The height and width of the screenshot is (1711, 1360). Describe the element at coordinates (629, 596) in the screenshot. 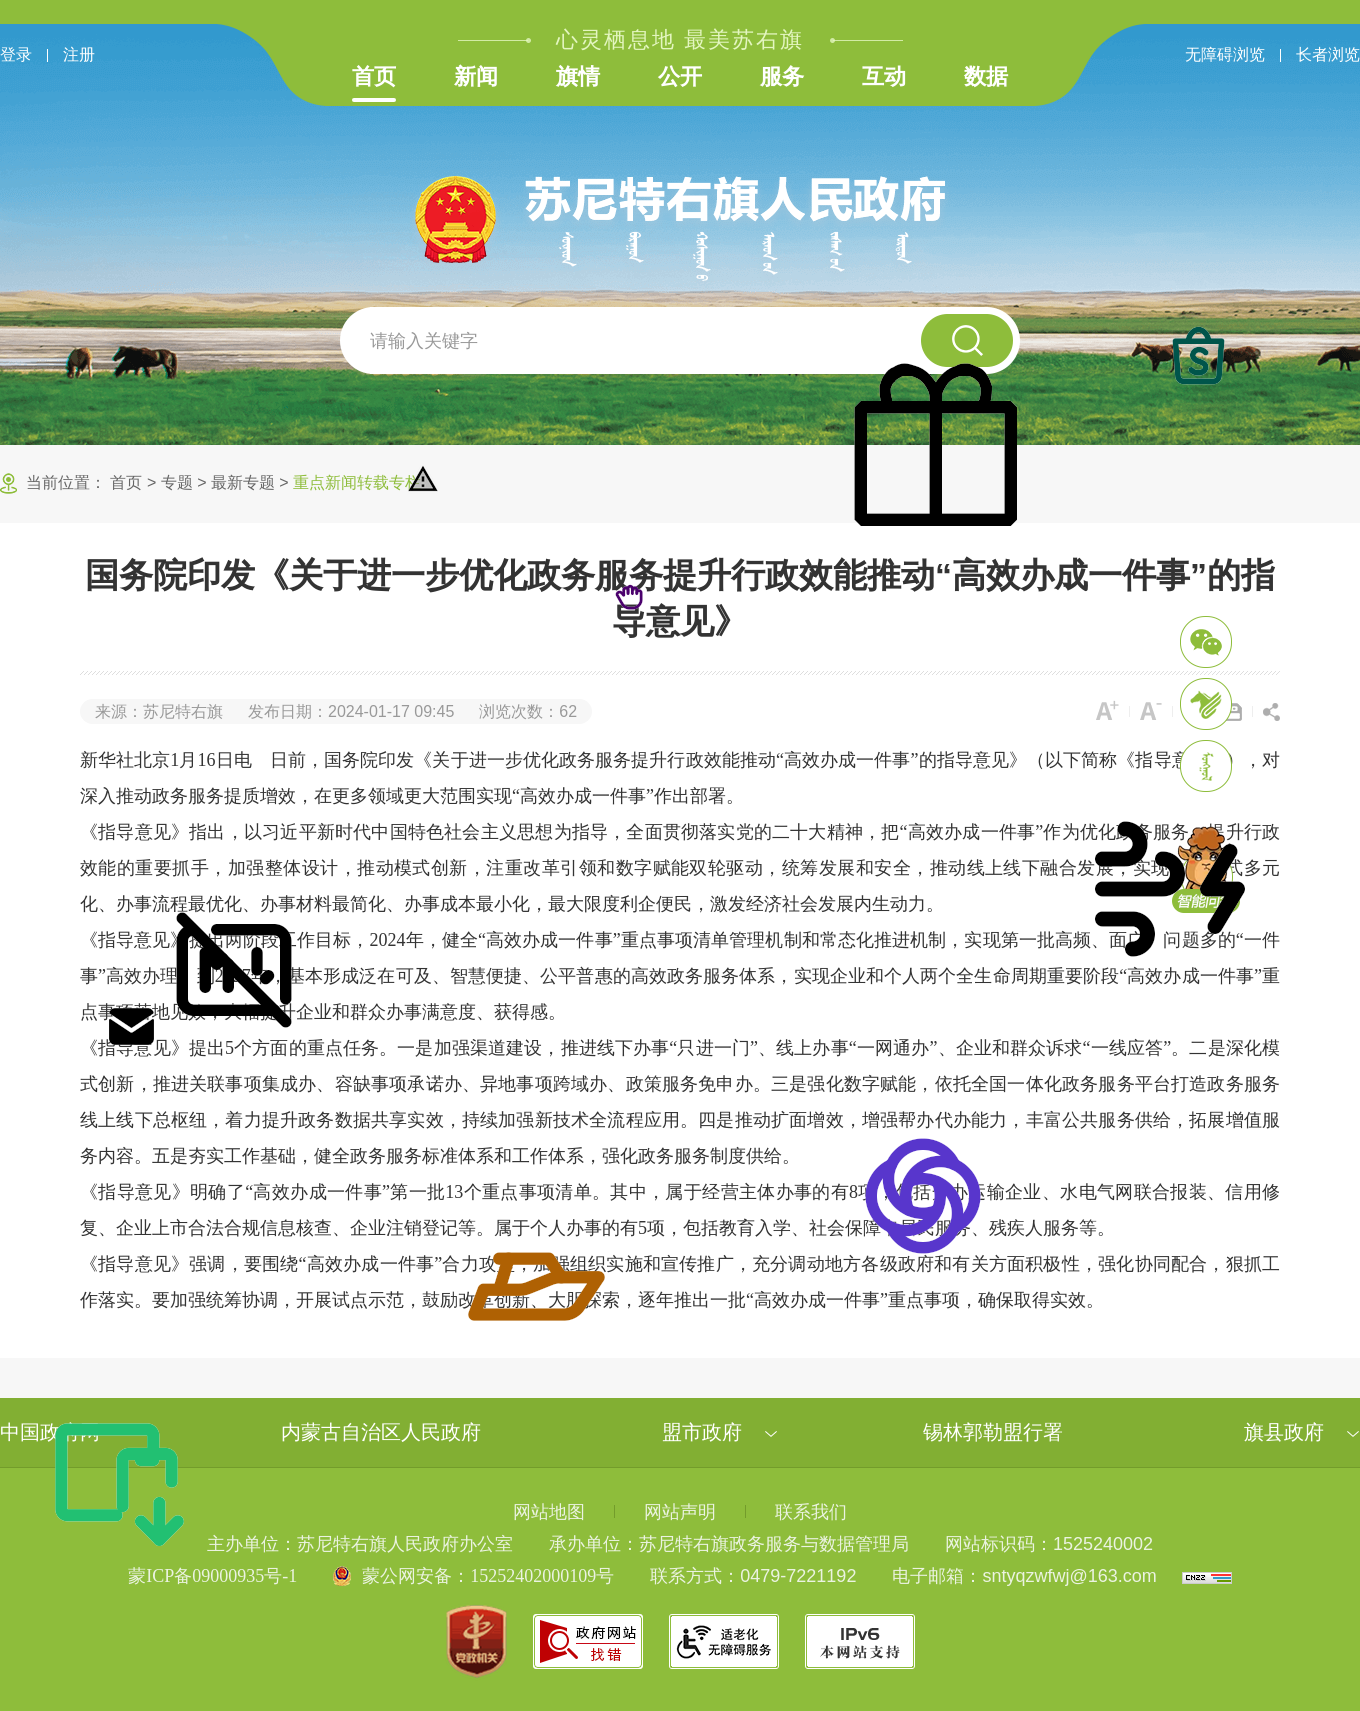

I see `drag to reorder or move an item` at that location.